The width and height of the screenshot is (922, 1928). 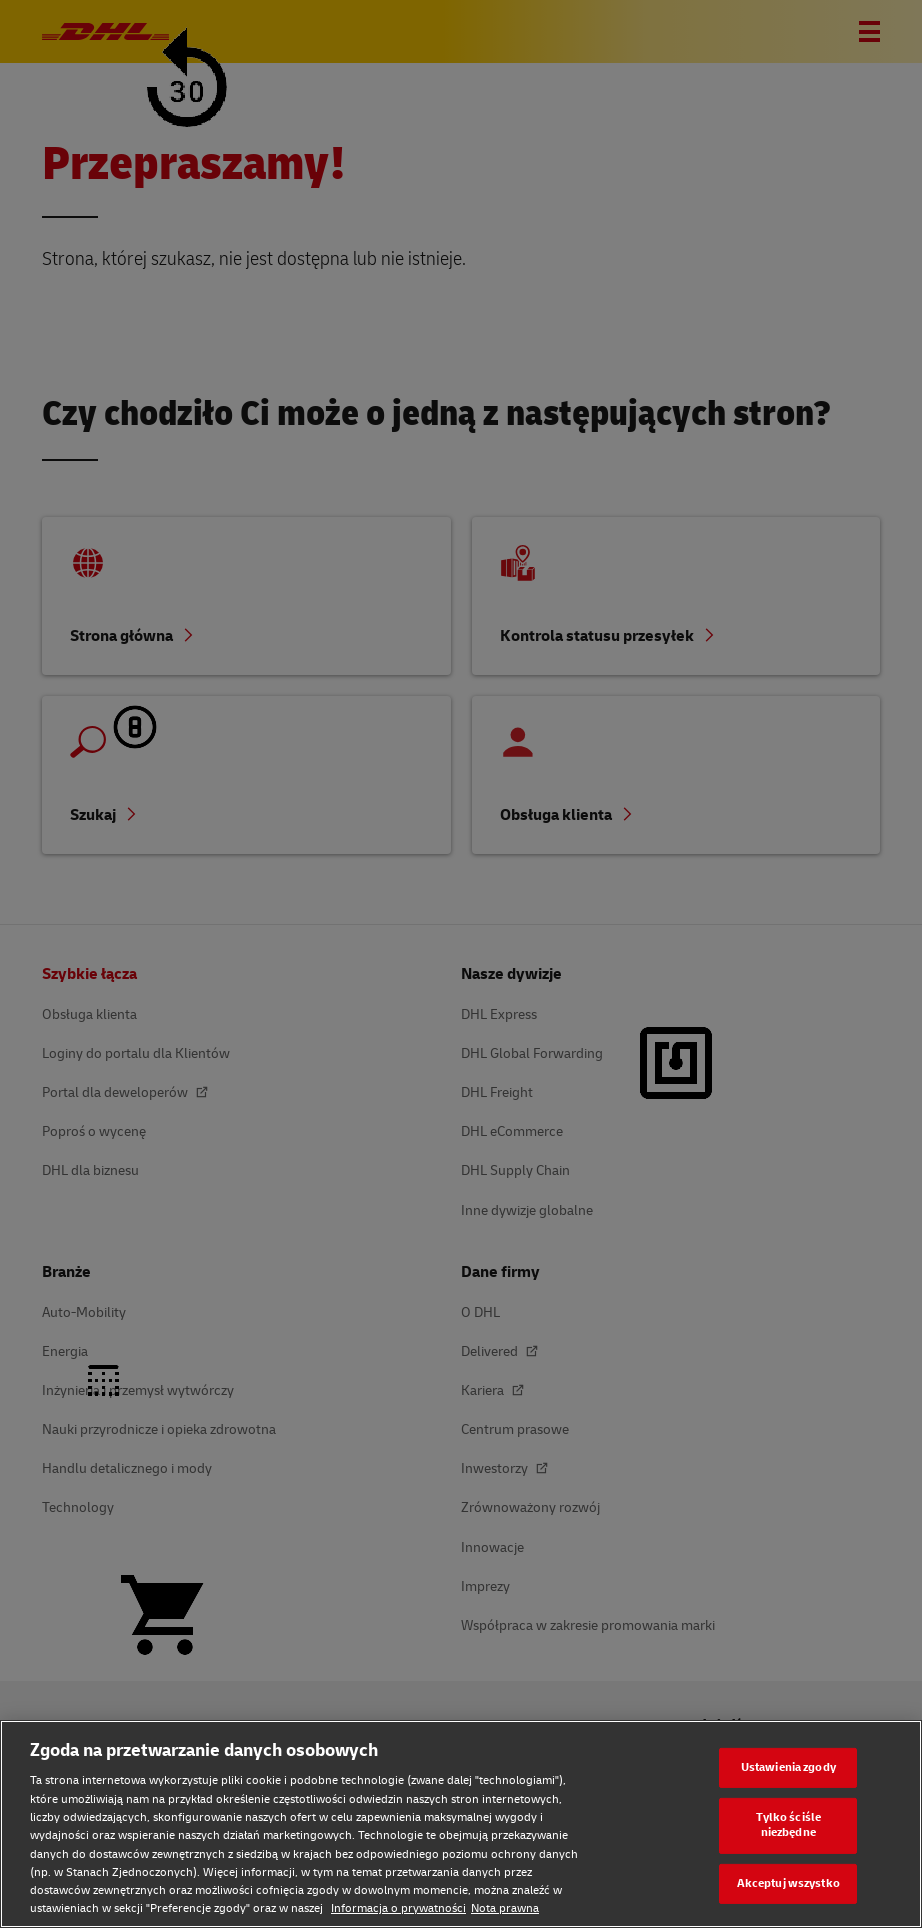 What do you see at coordinates (676, 1063) in the screenshot?
I see `enable NFC for contactless payments or transfers` at bounding box center [676, 1063].